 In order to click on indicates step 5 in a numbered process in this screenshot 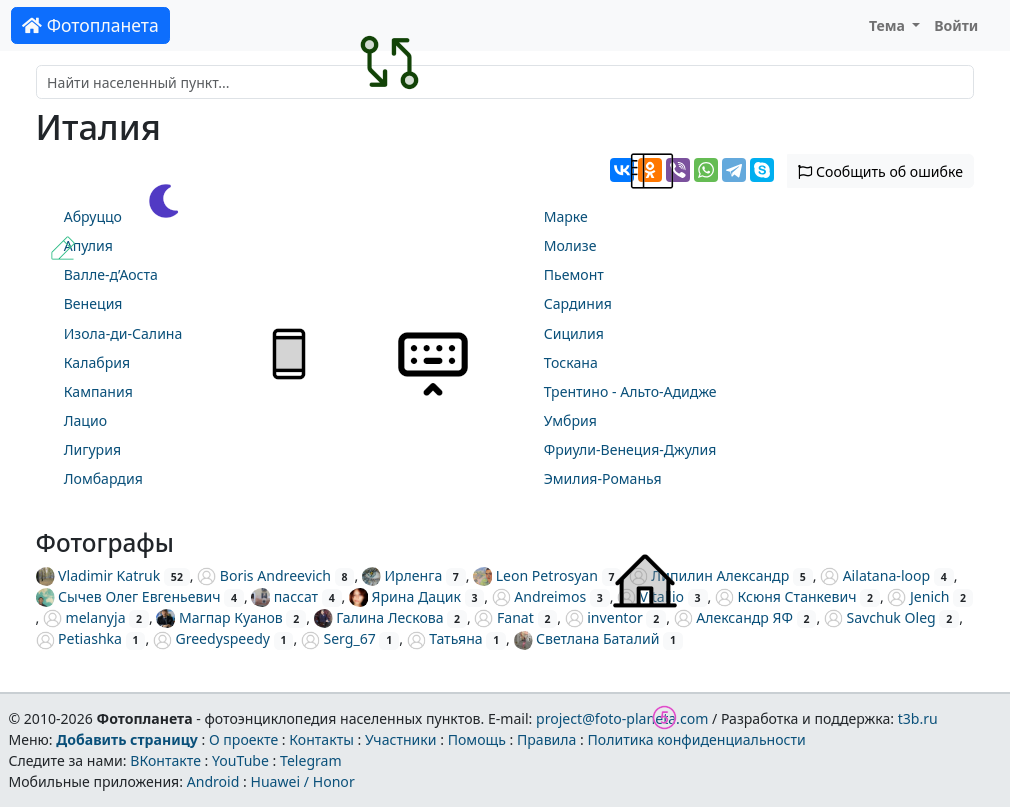, I will do `click(664, 717)`.